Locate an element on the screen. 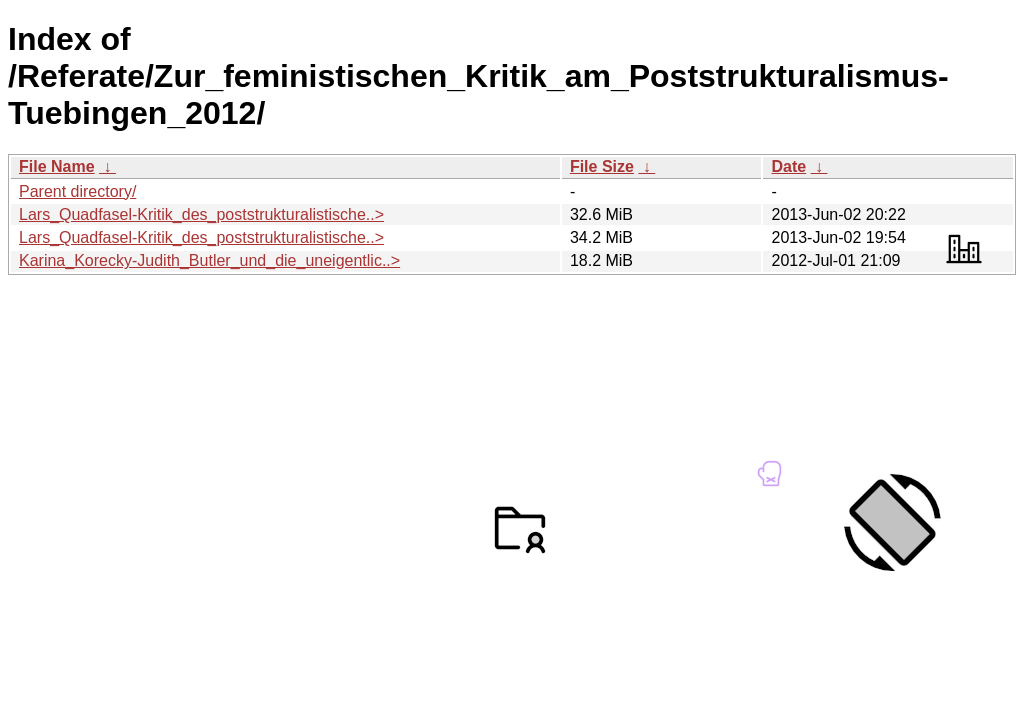 The height and width of the screenshot is (720, 1024). view city or urban locations is located at coordinates (964, 249).